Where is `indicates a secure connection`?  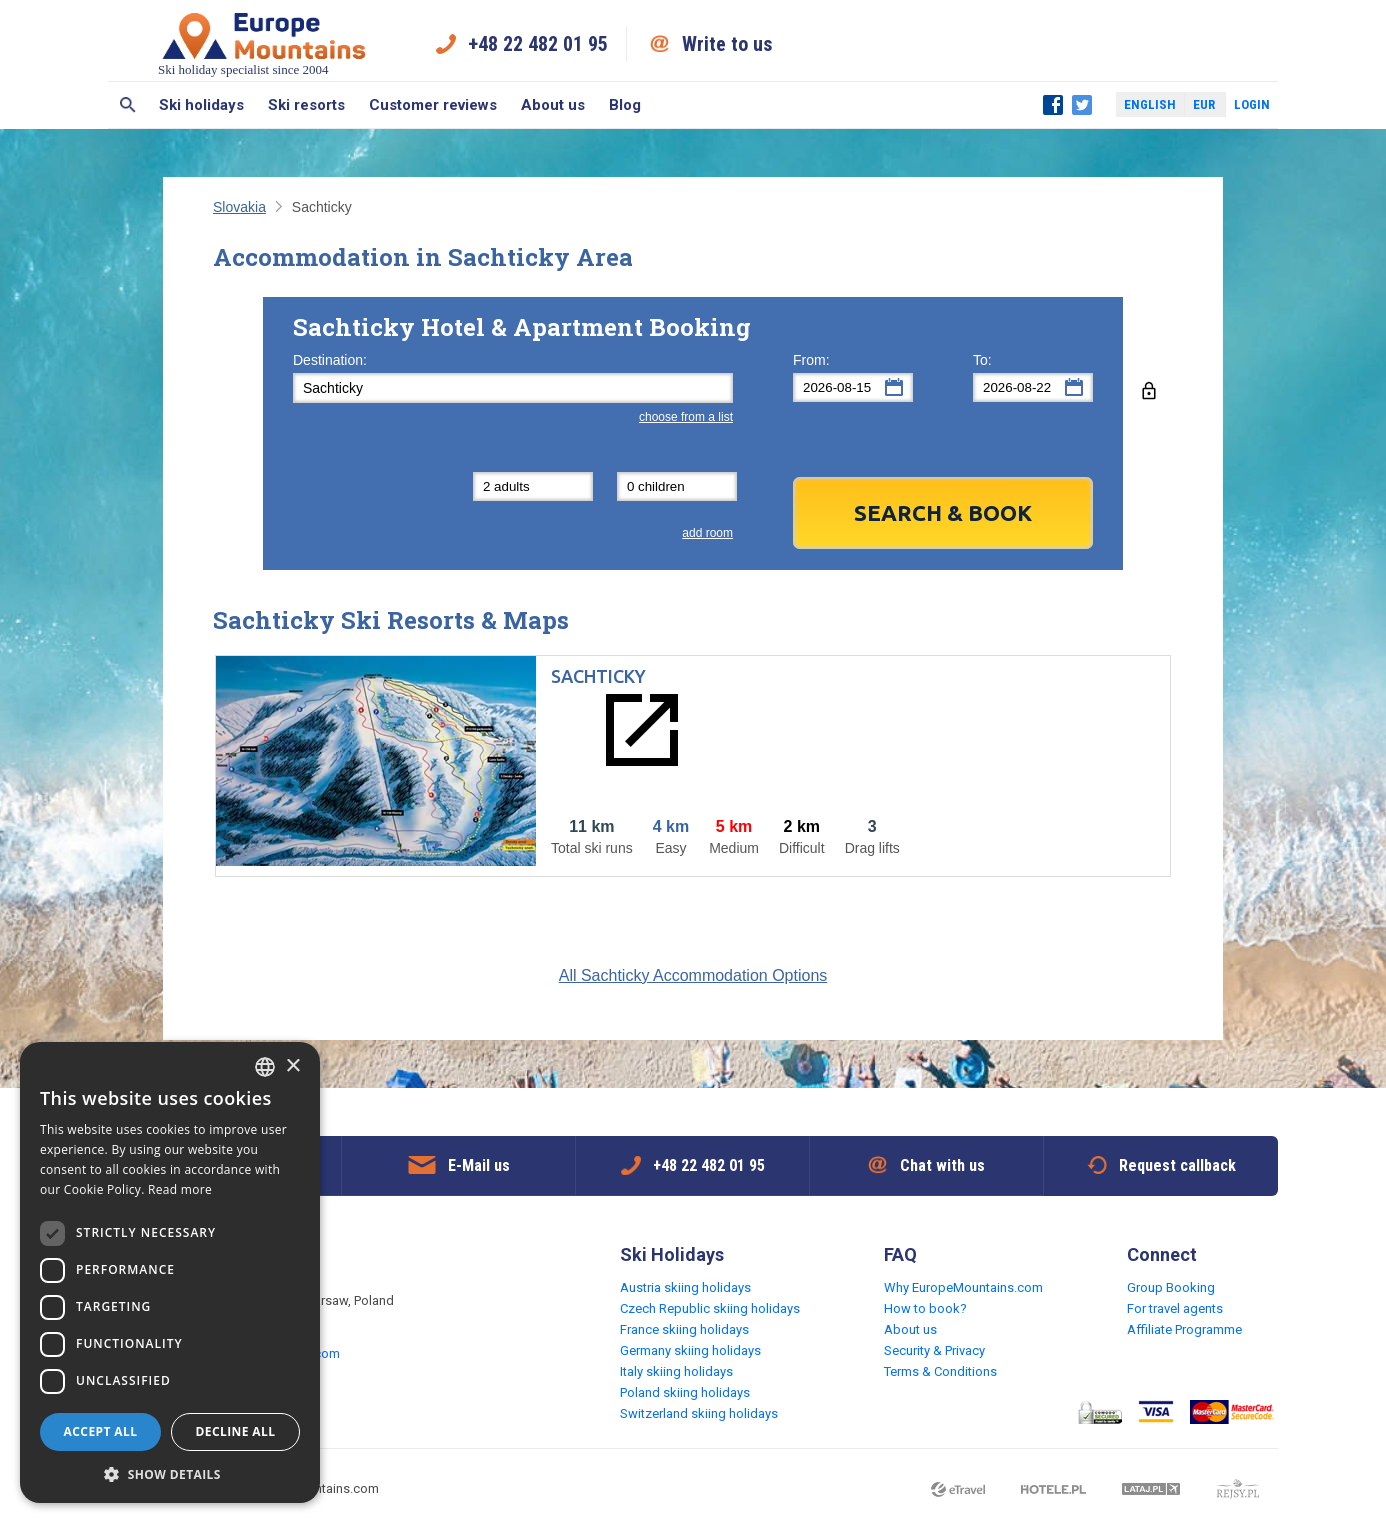 indicates a secure connection is located at coordinates (1149, 391).